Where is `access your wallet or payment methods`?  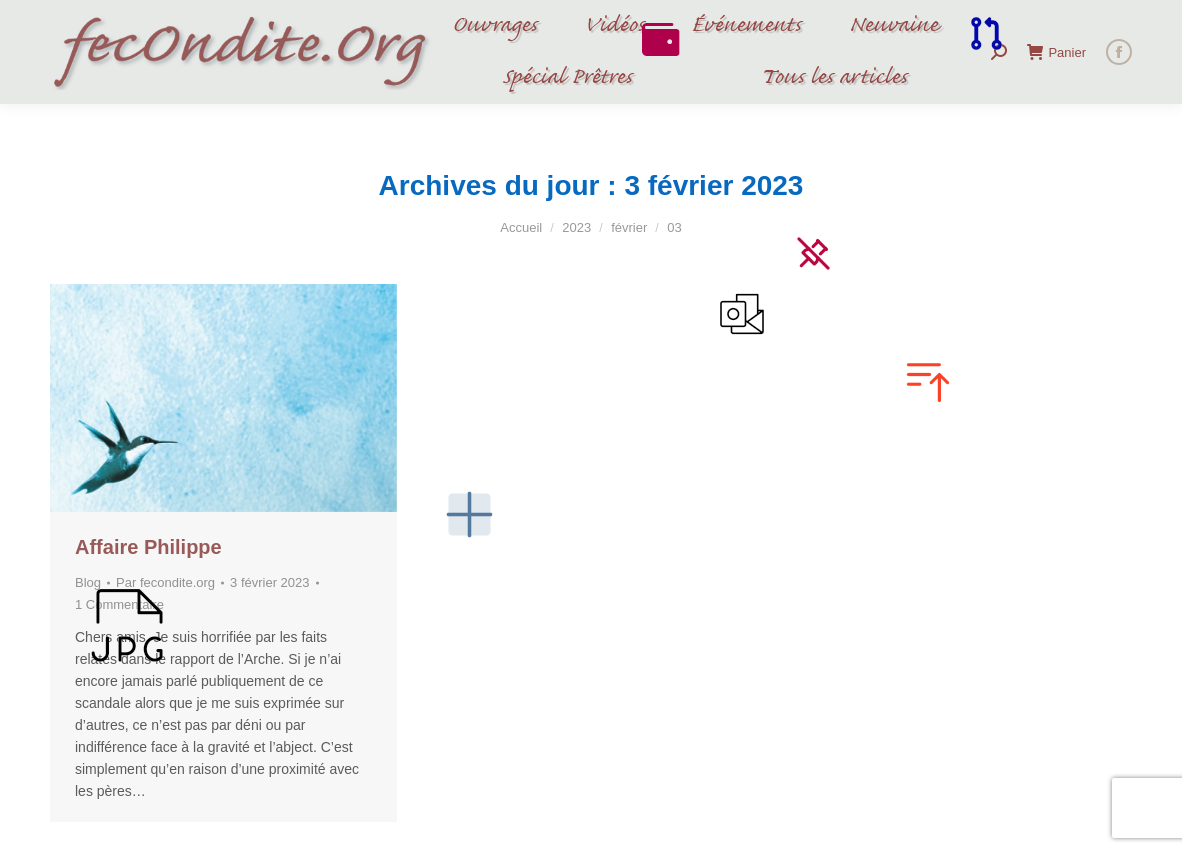 access your wallet or payment methods is located at coordinates (660, 41).